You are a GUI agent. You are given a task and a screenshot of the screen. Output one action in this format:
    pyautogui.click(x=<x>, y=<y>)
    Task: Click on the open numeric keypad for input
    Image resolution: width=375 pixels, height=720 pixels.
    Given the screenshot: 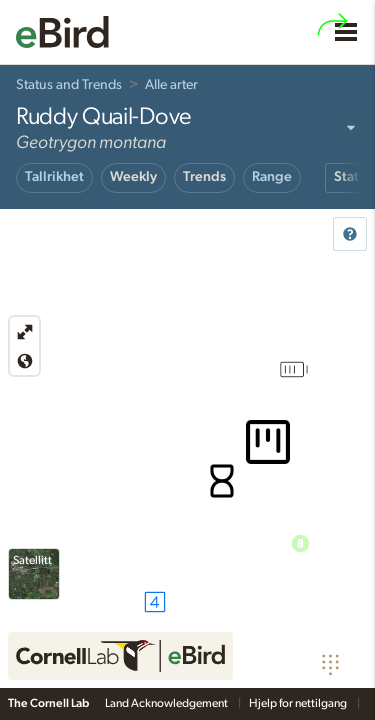 What is the action you would take?
    pyautogui.click(x=330, y=664)
    